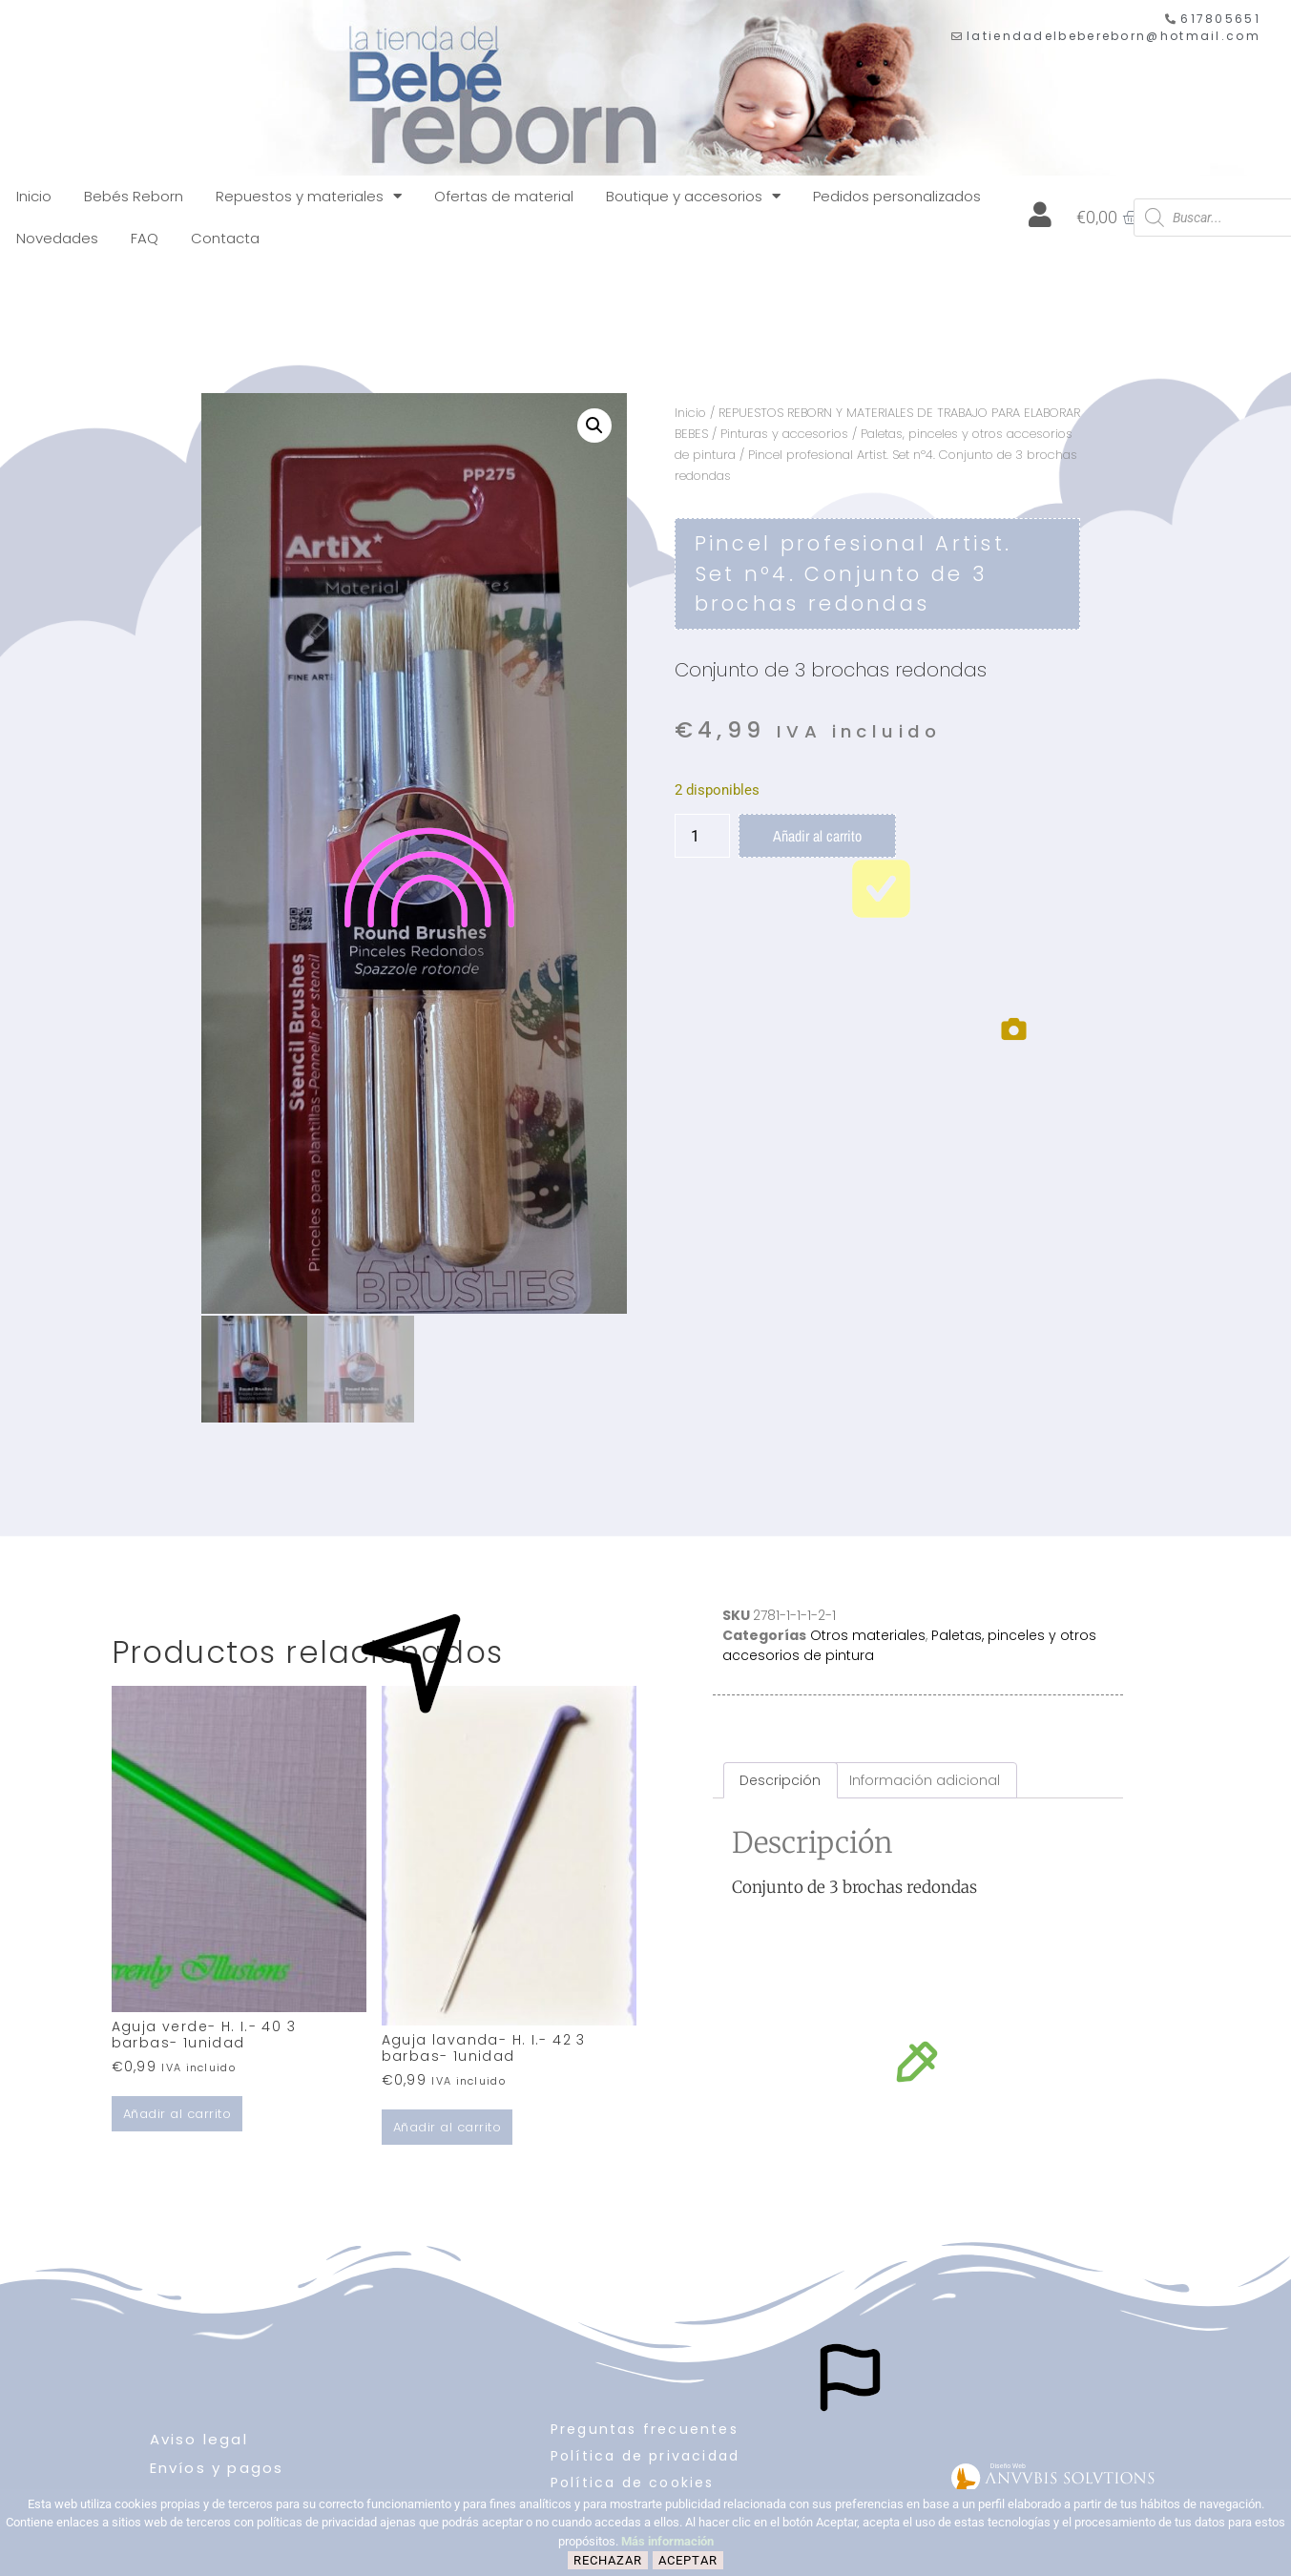  Describe the element at coordinates (917, 2062) in the screenshot. I see `select a color from the canvas` at that location.